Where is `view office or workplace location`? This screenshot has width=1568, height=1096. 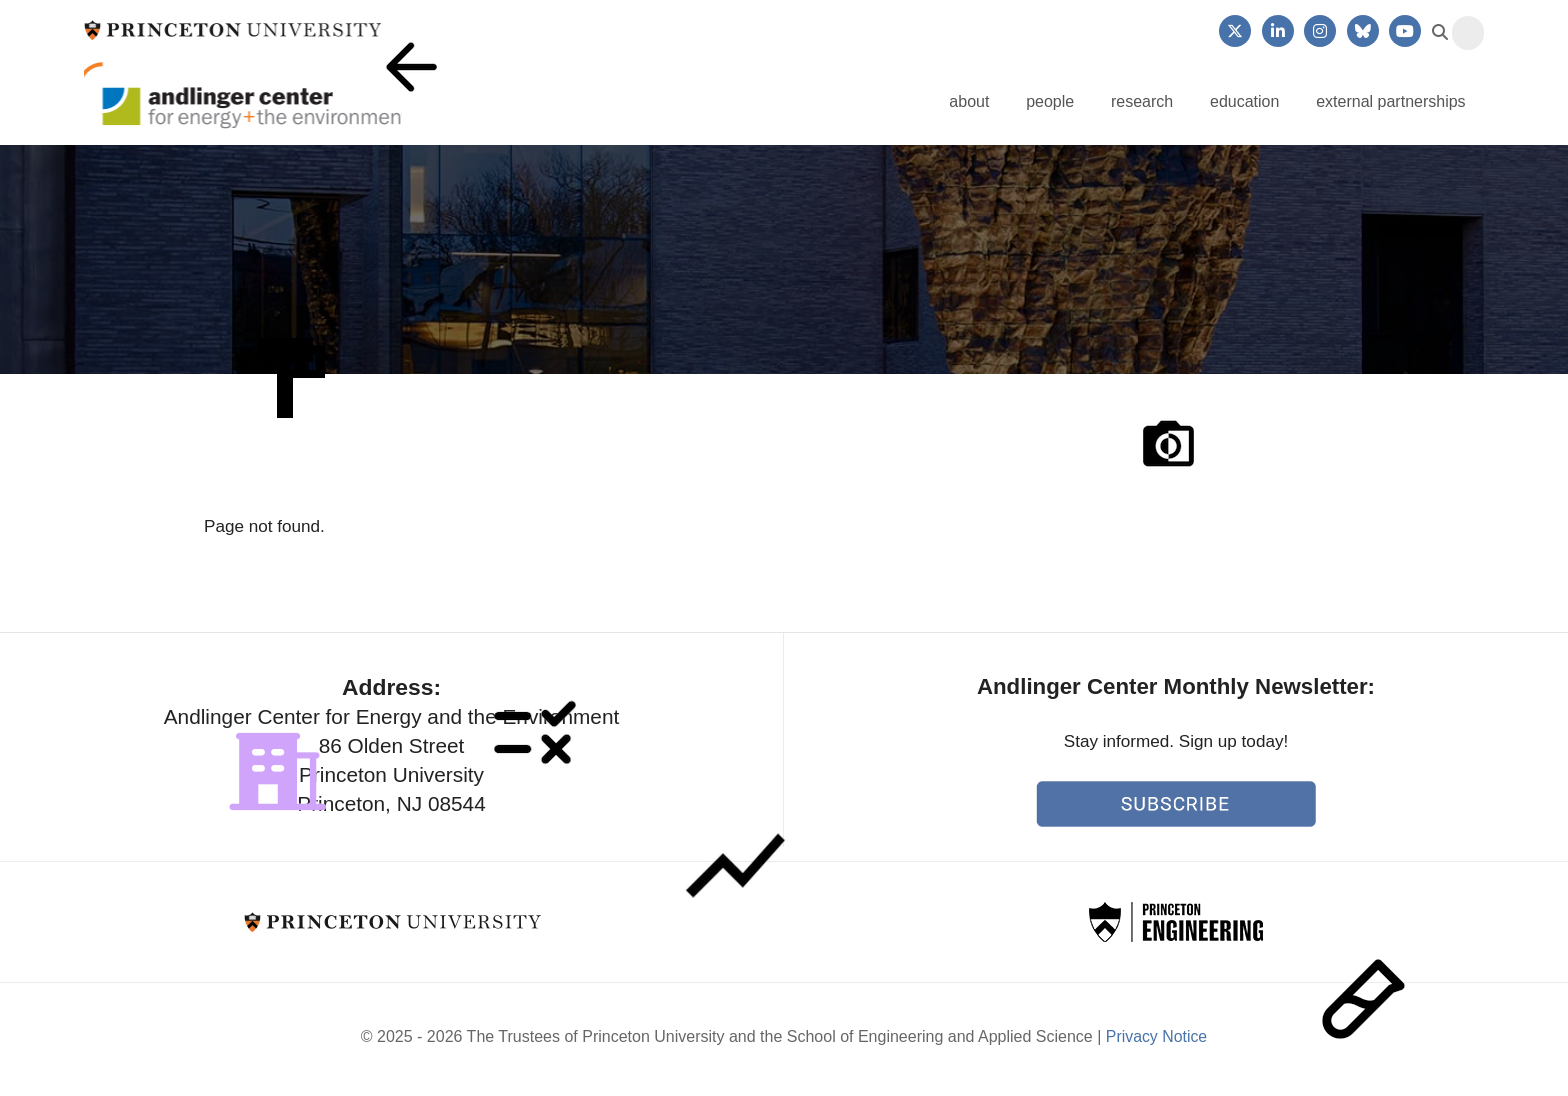 view office or workplace location is located at coordinates (274, 771).